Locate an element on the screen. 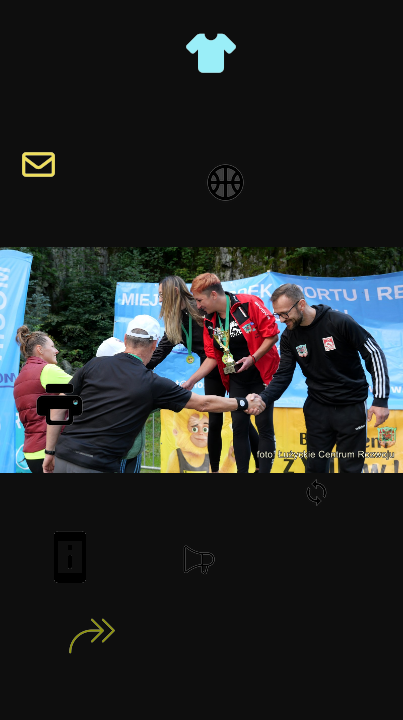 This screenshot has height=720, width=403. print this document is located at coordinates (59, 404).